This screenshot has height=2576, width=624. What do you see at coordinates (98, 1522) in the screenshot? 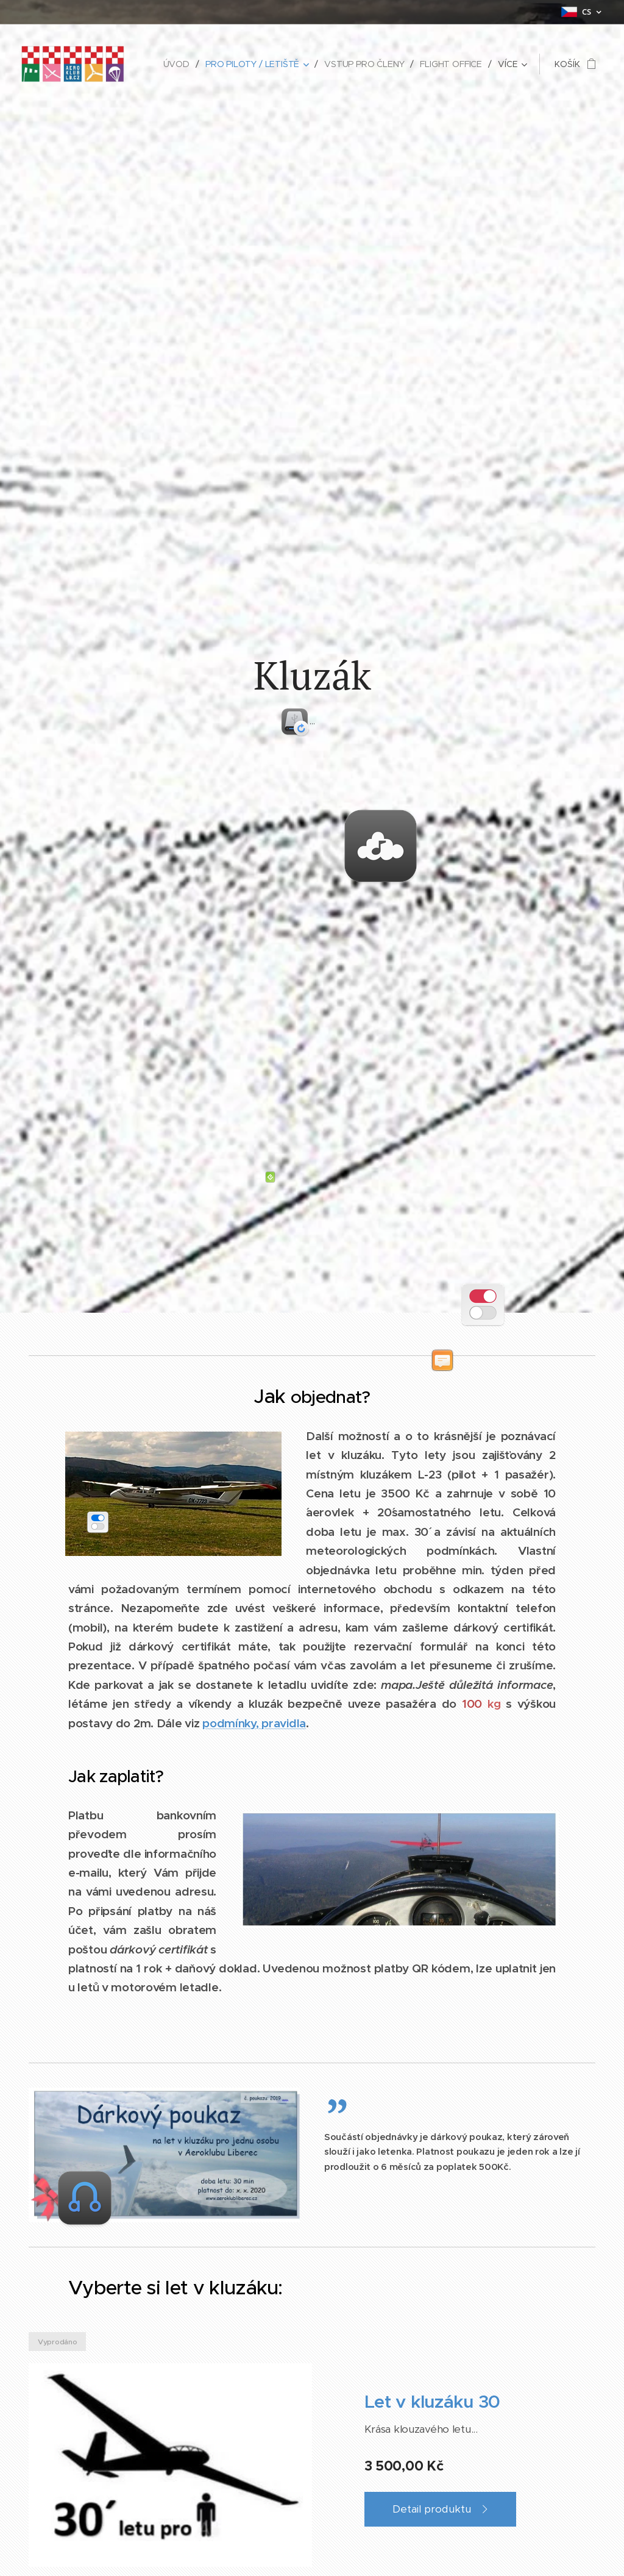
I see `open system settings or preferences` at bounding box center [98, 1522].